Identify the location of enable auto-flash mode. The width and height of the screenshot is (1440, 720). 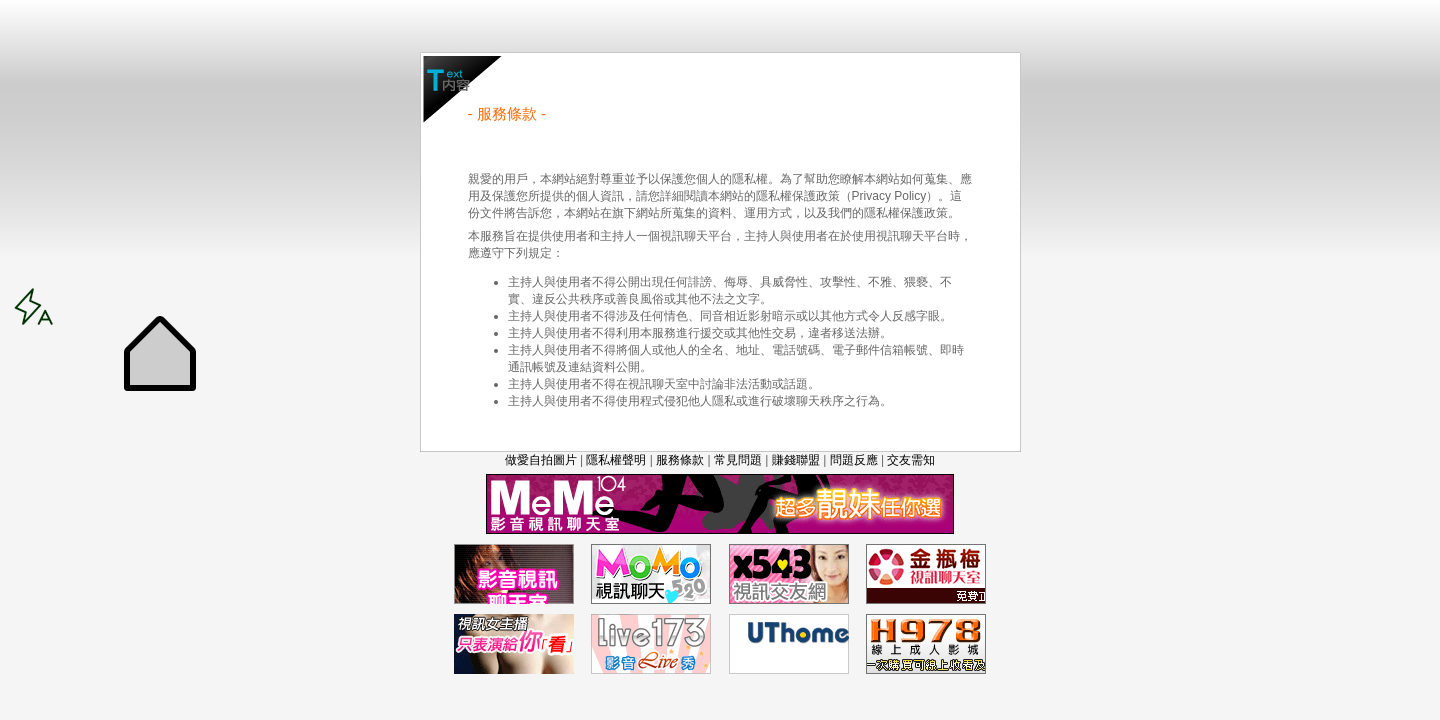
(33, 308).